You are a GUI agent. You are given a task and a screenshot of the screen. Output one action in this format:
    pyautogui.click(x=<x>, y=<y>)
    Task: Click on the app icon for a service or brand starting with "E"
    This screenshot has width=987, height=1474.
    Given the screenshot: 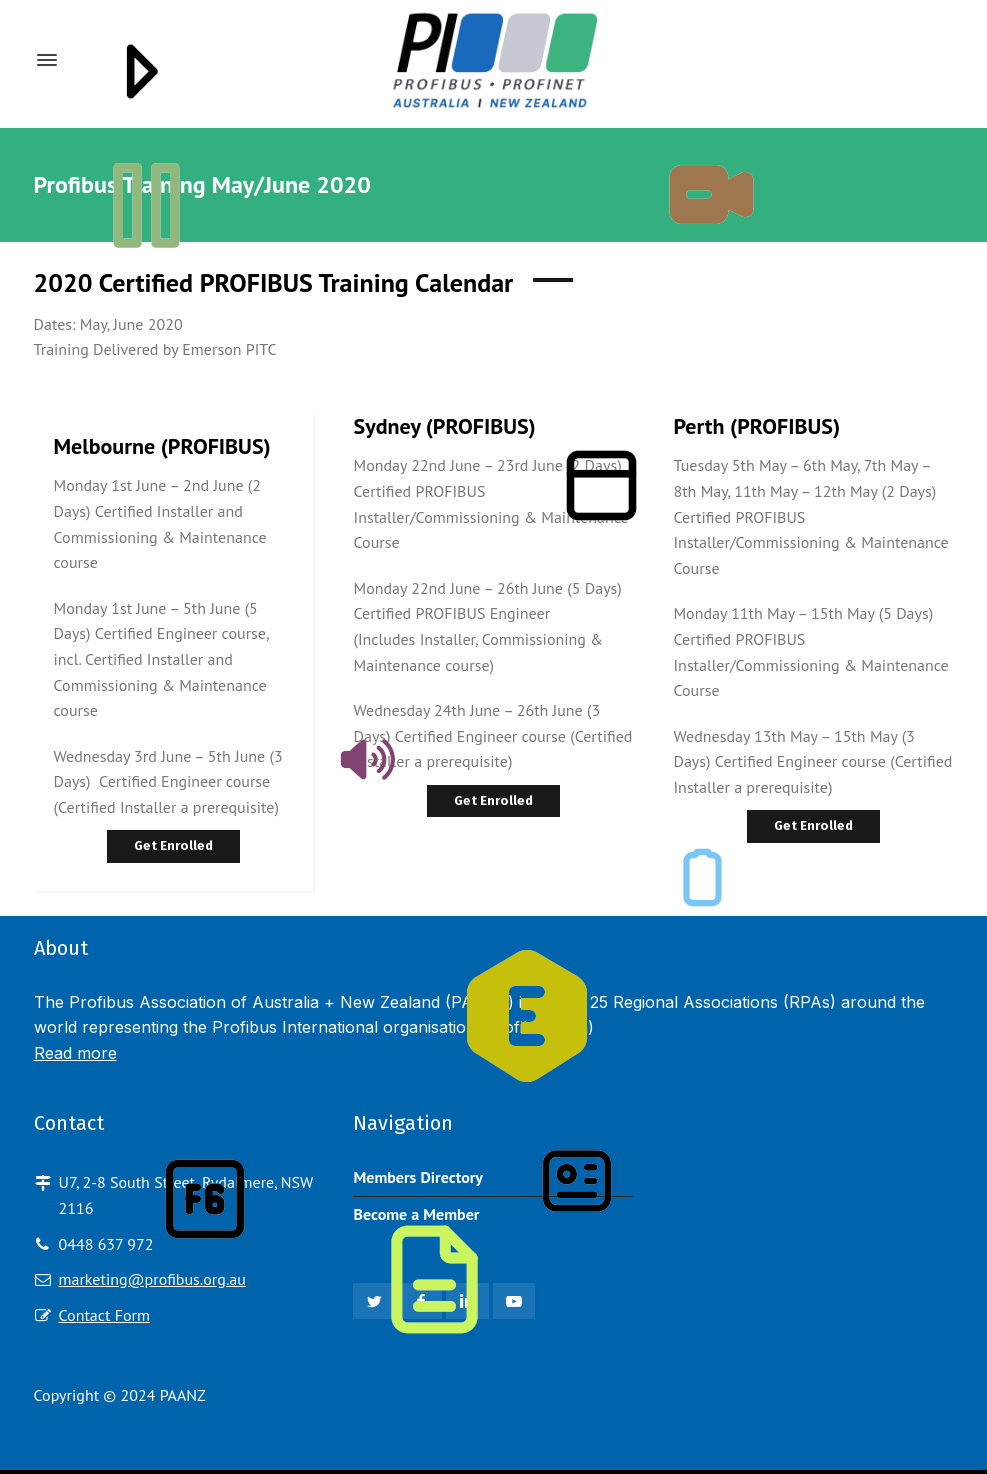 What is the action you would take?
    pyautogui.click(x=527, y=1016)
    